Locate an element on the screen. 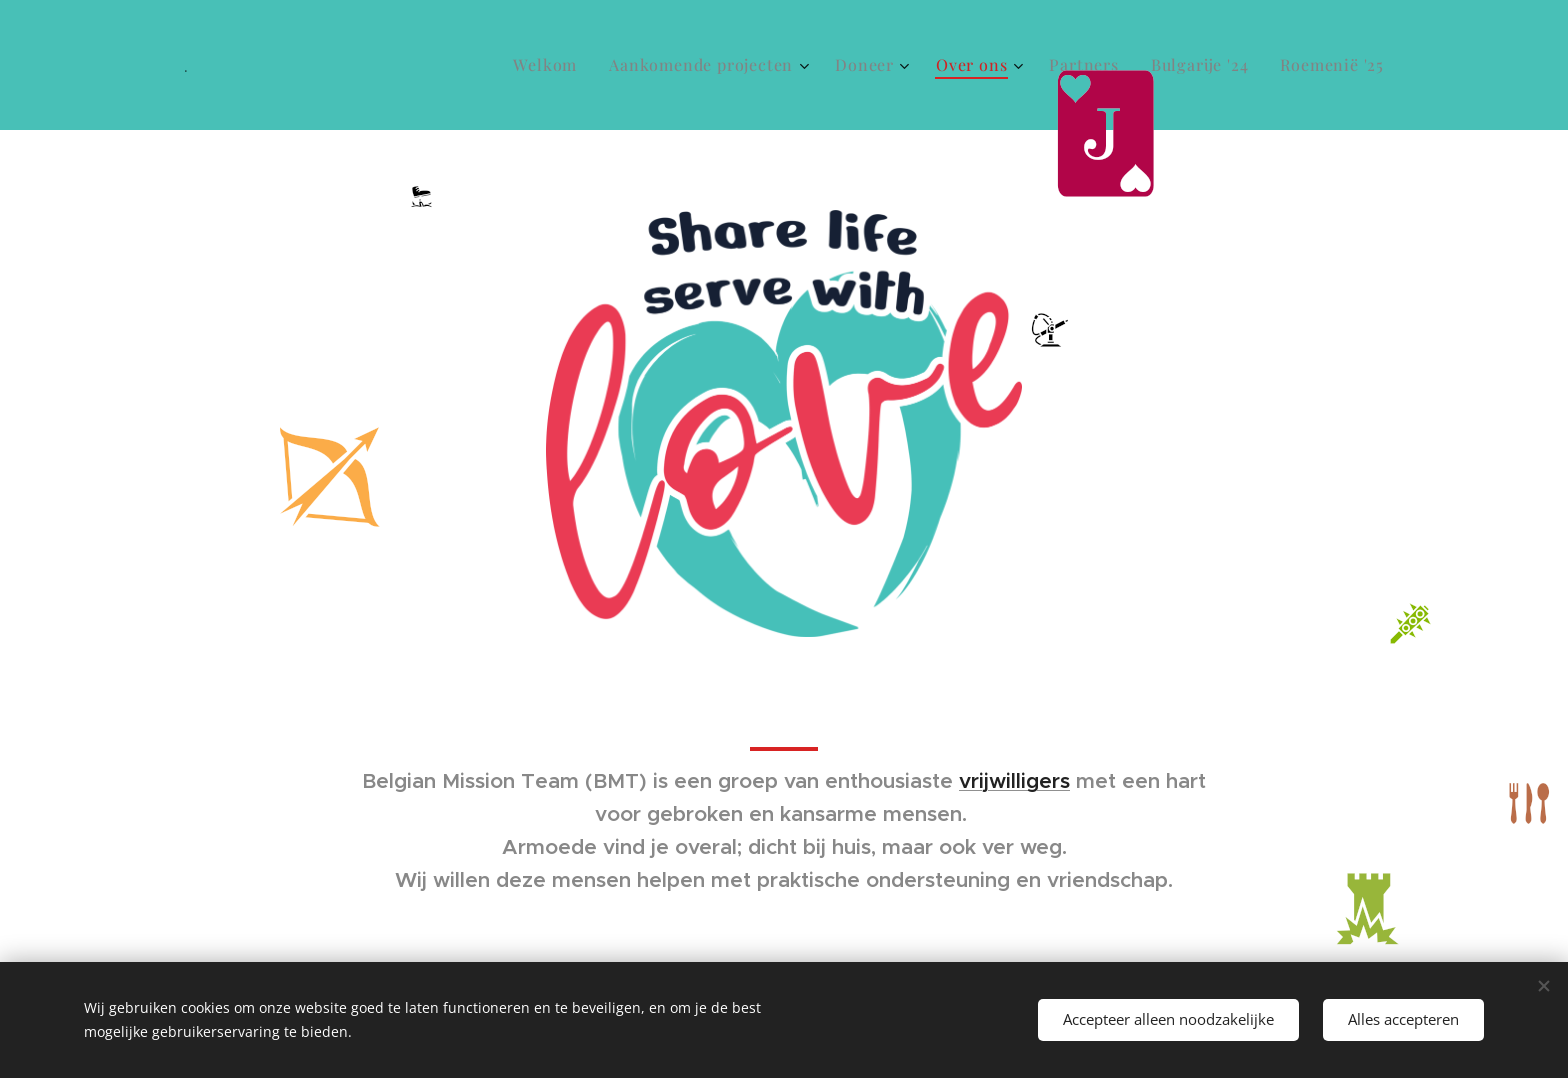 The height and width of the screenshot is (1078, 1568). archery or ranged attack skill is located at coordinates (329, 476).